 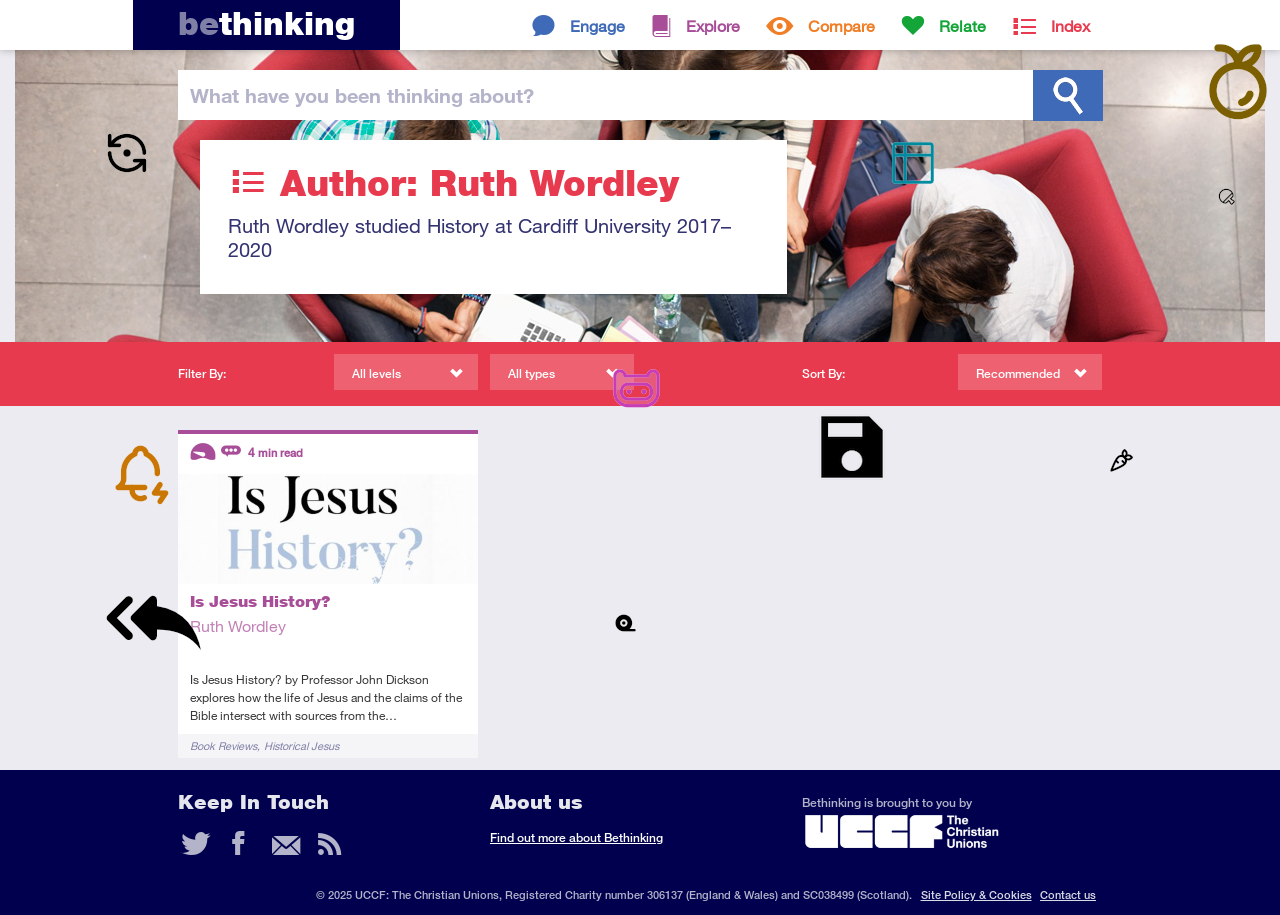 I want to click on select orange flavor or citrus option, so click(x=1238, y=83).